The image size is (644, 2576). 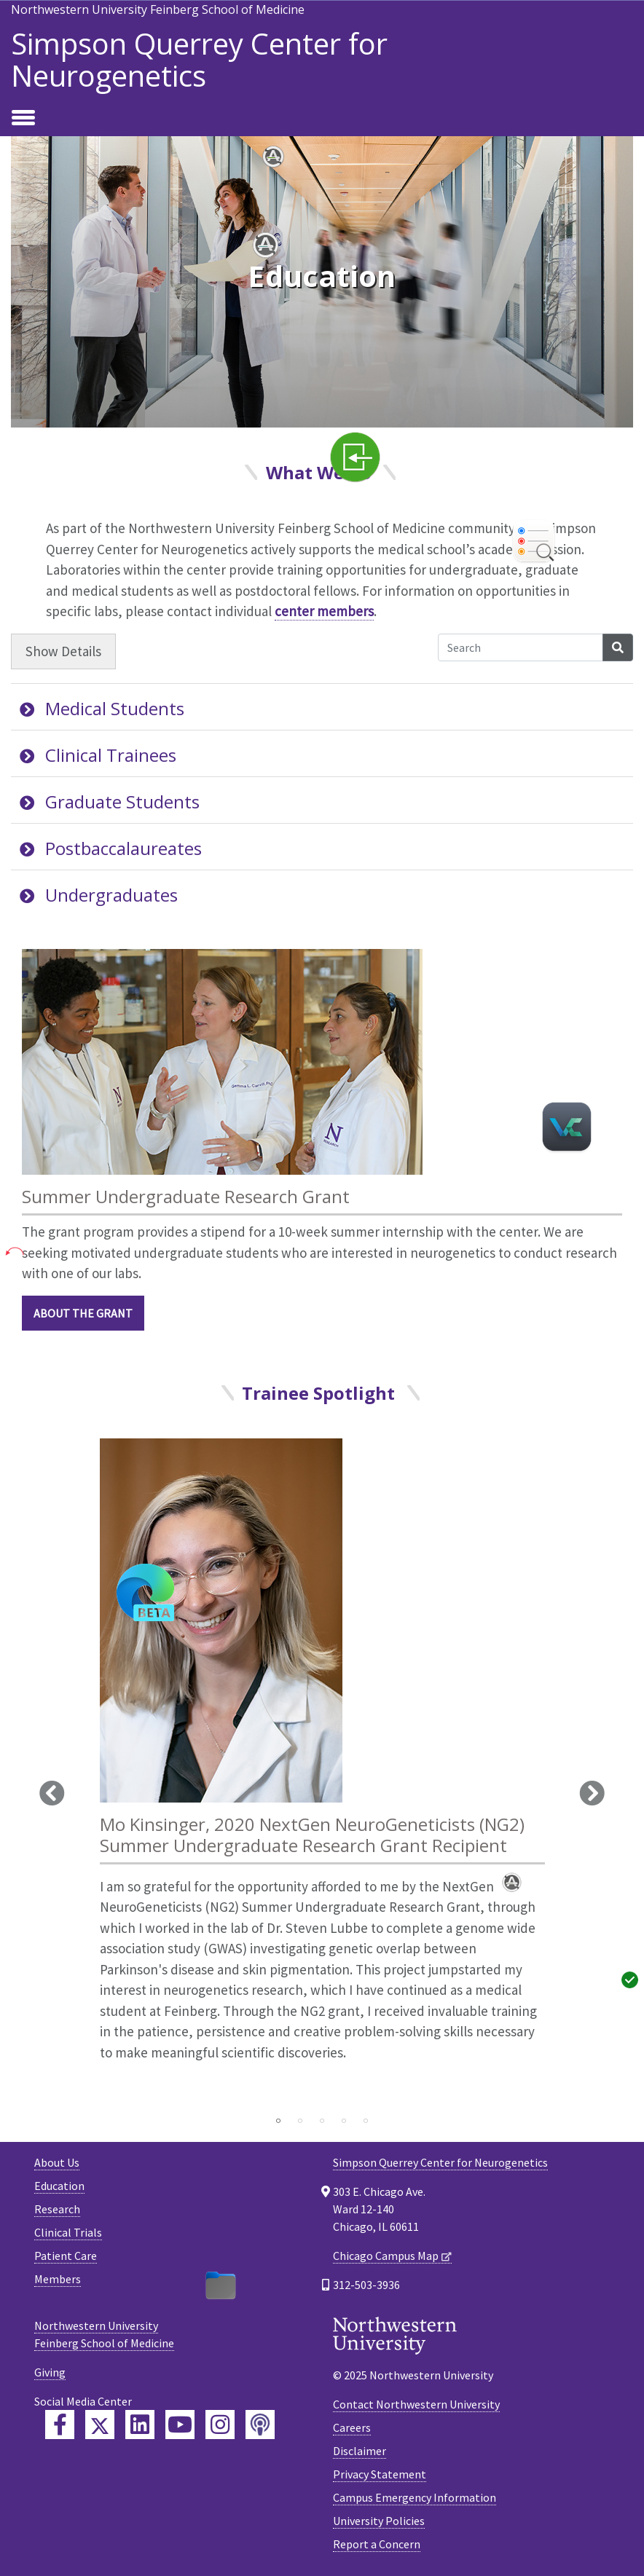 I want to click on open the log viewer application, so click(x=533, y=540).